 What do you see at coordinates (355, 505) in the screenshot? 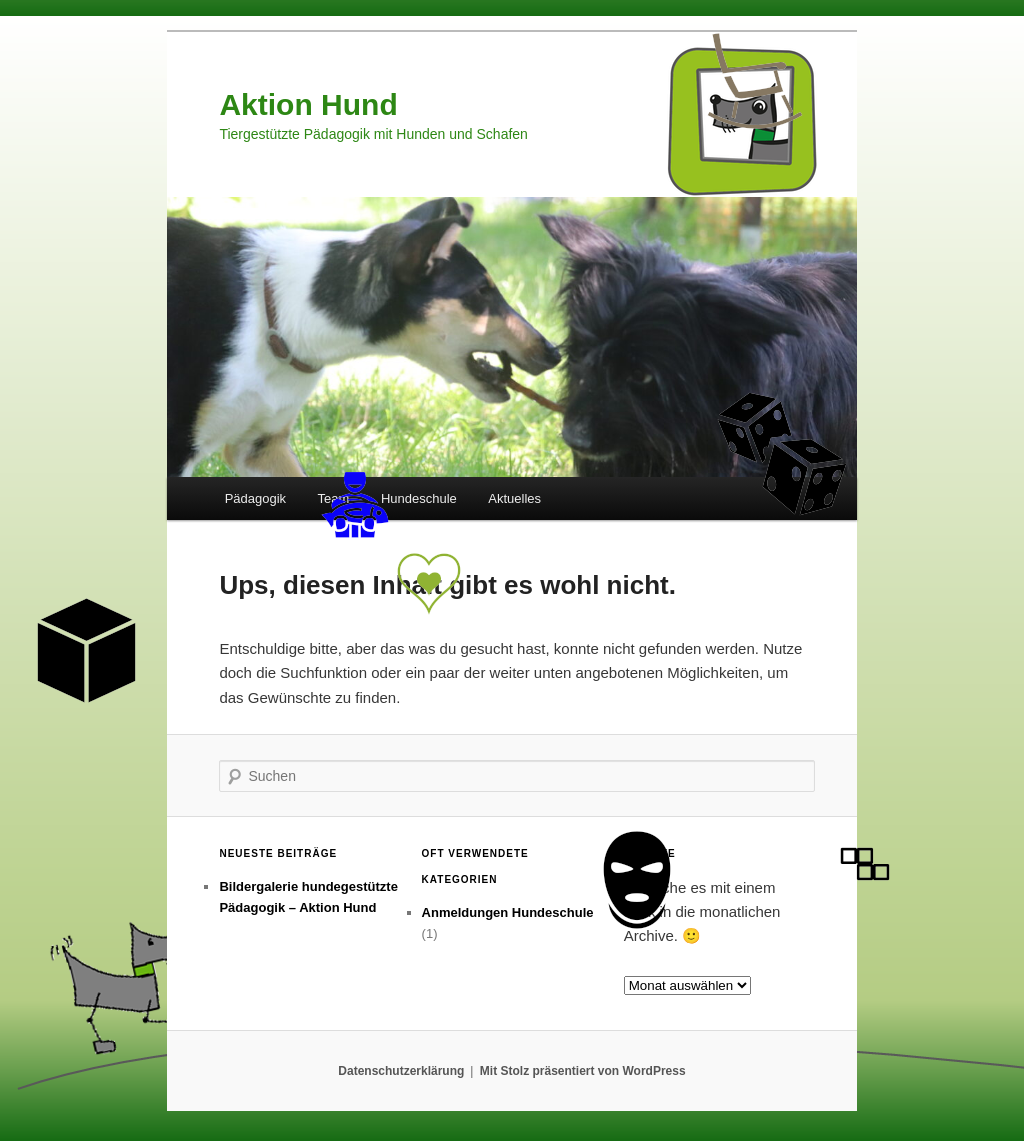
I see `fishing mini-game or activity` at bounding box center [355, 505].